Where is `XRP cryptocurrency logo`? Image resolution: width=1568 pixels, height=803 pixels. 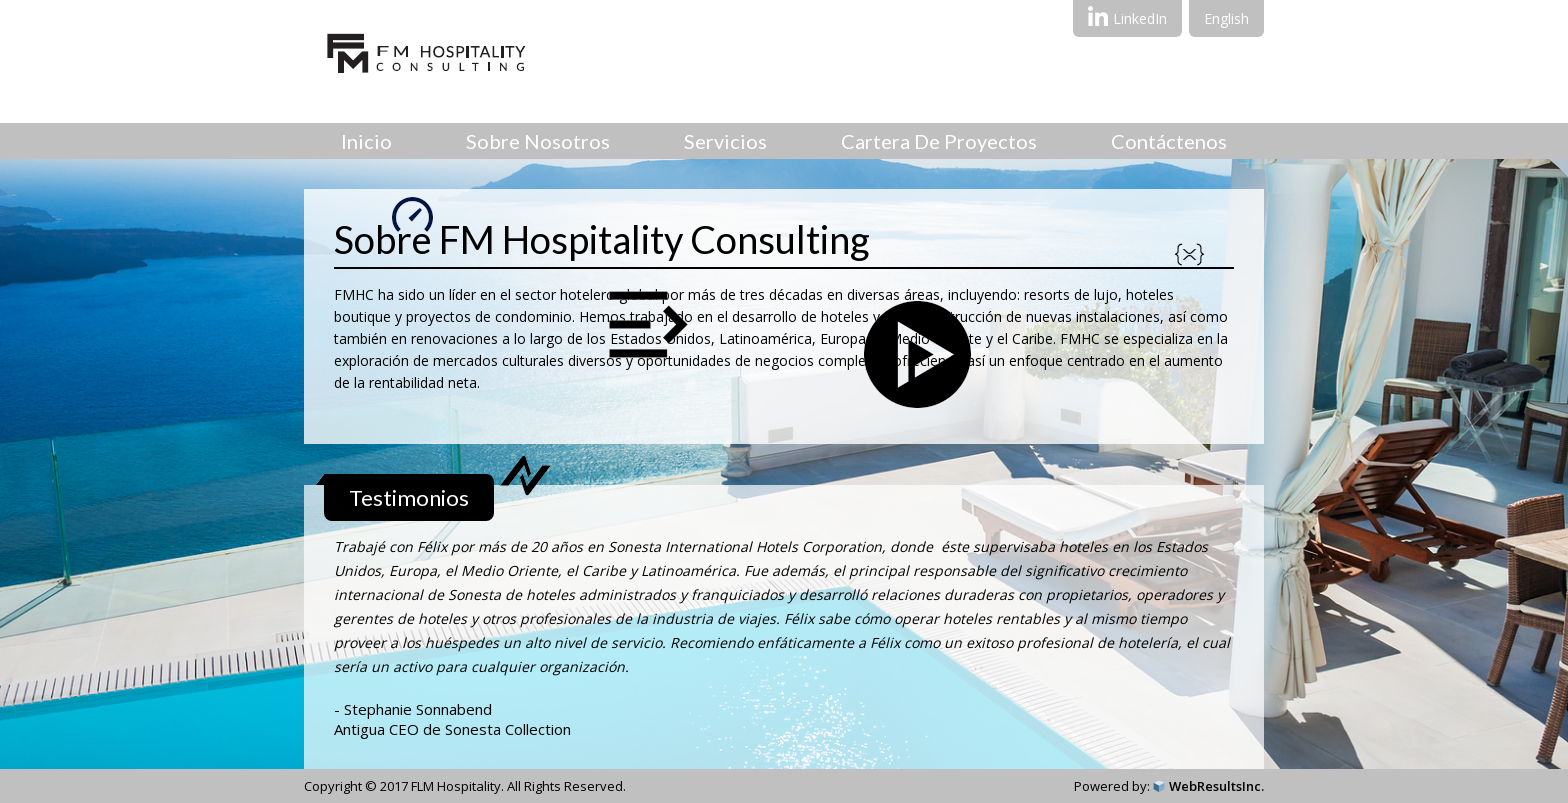
XRP cryptocurrency logo is located at coordinates (1189, 254).